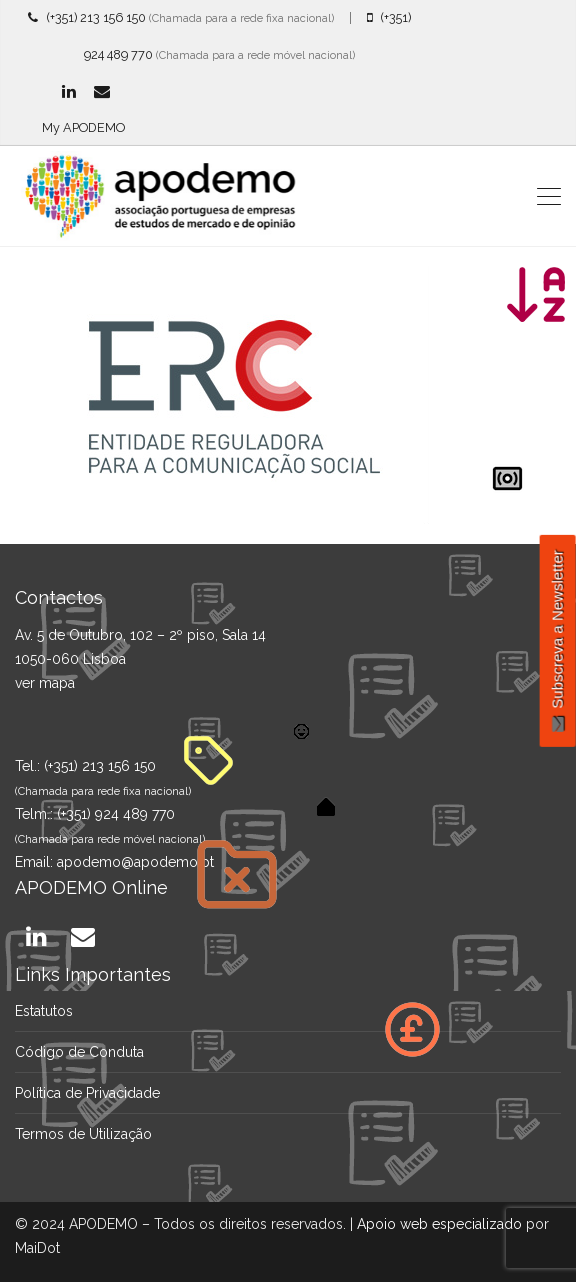 The height and width of the screenshot is (1282, 576). I want to click on view balance in british pounds, so click(412, 1029).